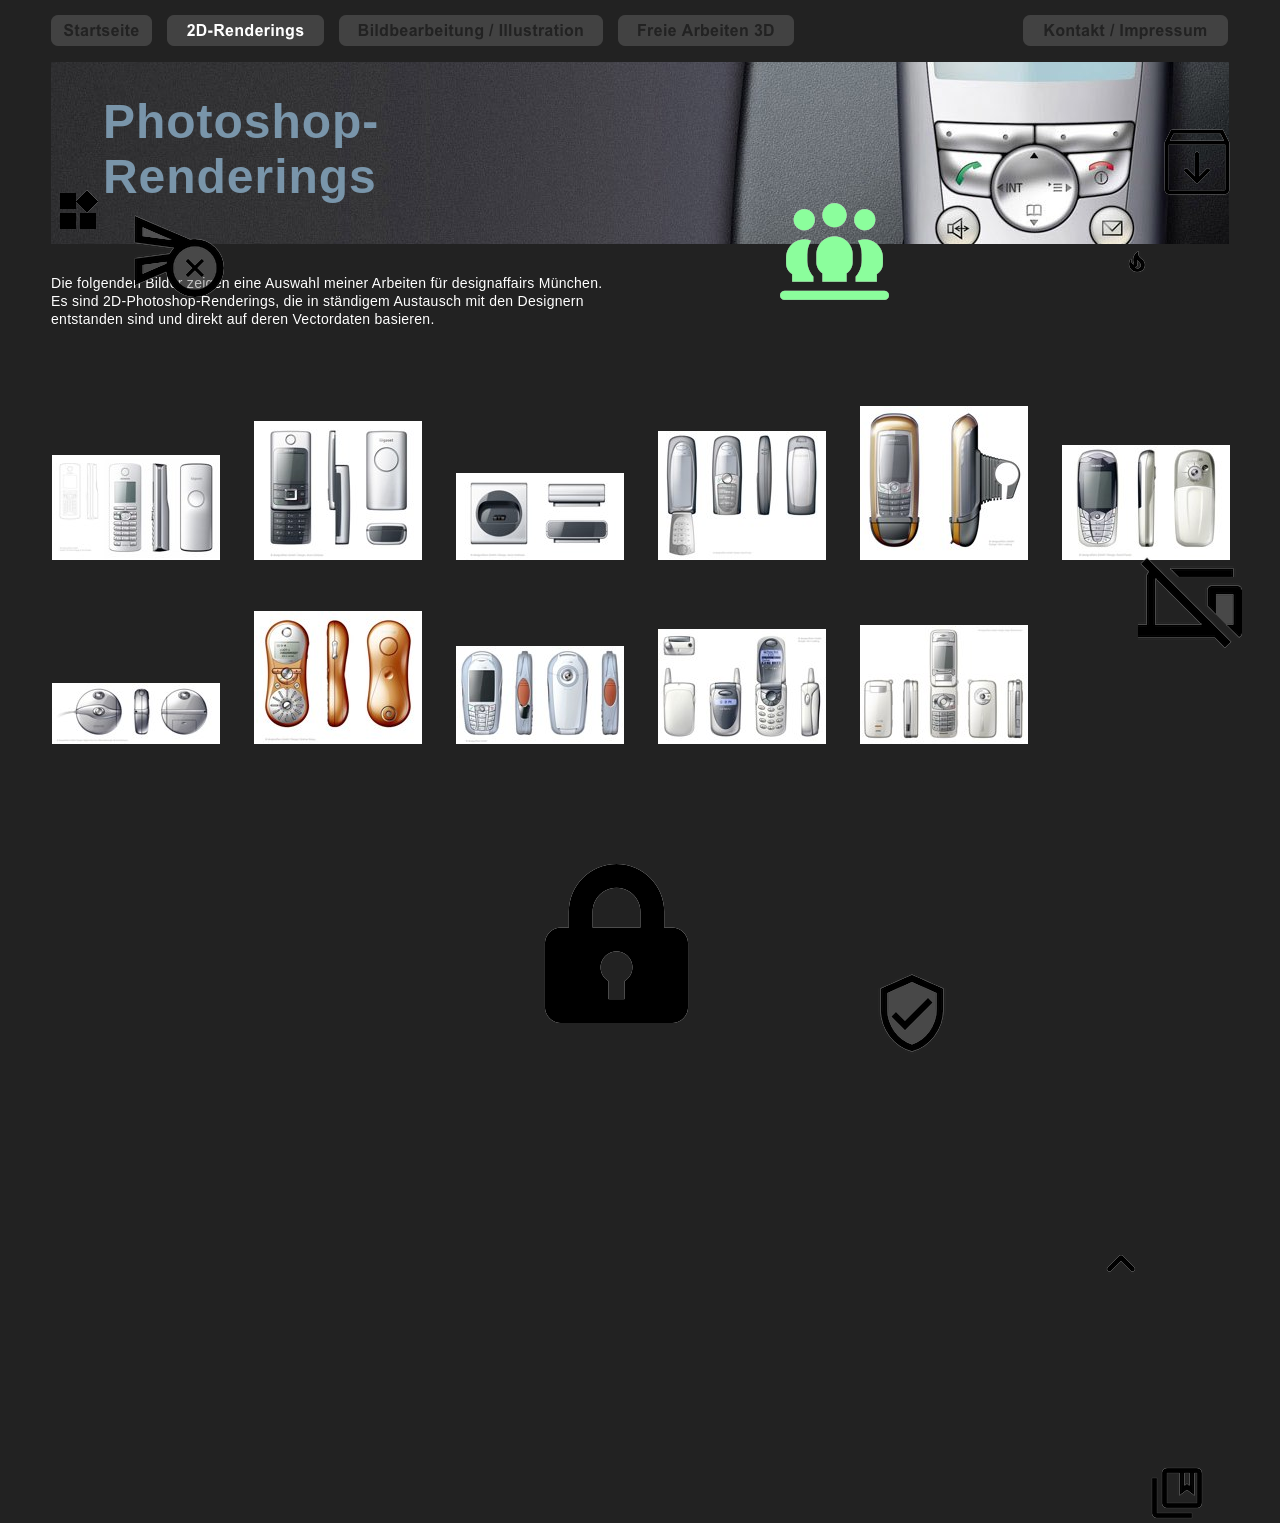 The height and width of the screenshot is (1523, 1280). What do you see at coordinates (1197, 162) in the screenshot?
I see `download to storage or archive` at bounding box center [1197, 162].